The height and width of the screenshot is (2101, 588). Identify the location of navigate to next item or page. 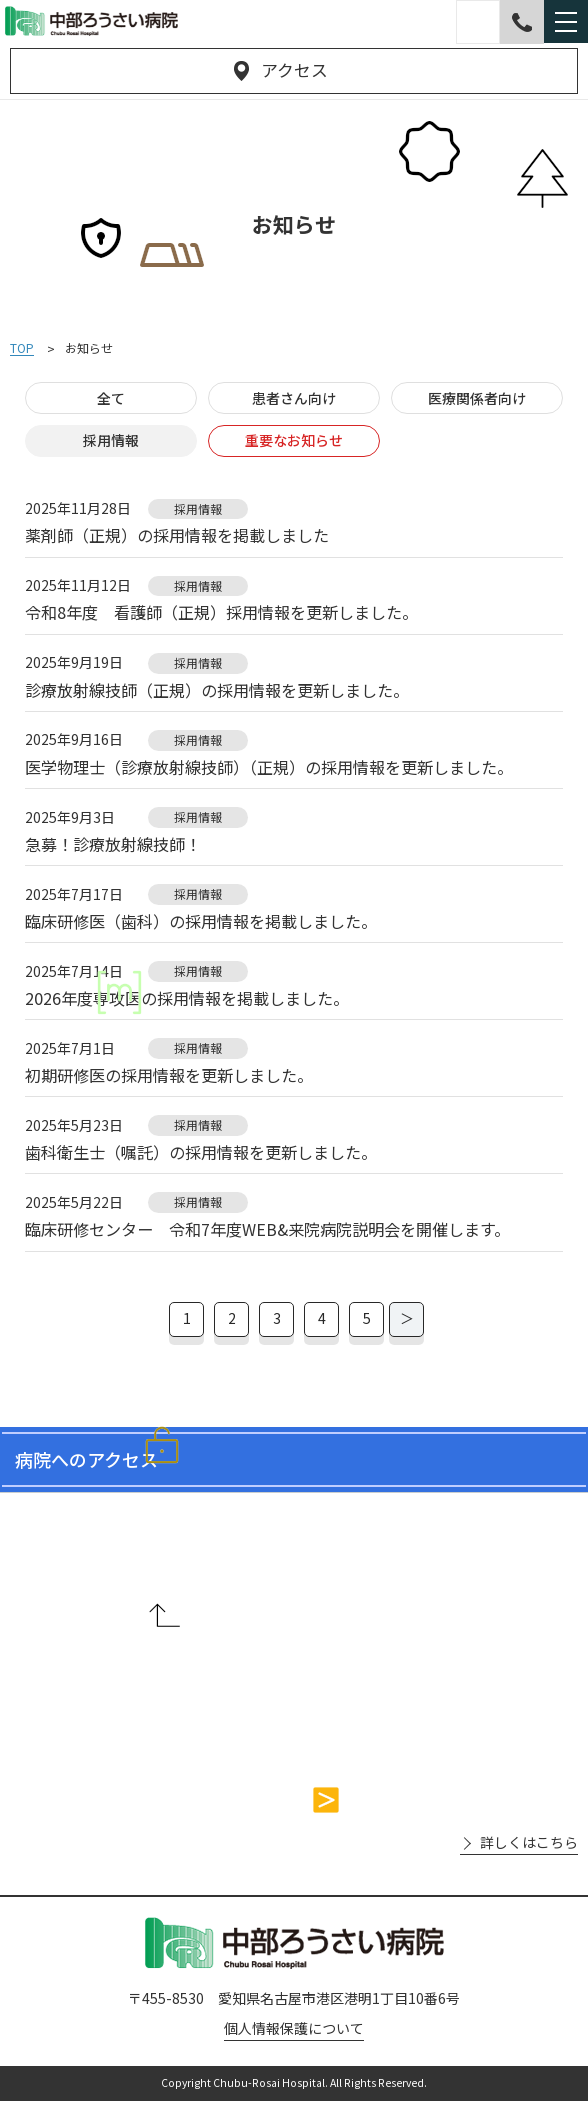
(326, 1800).